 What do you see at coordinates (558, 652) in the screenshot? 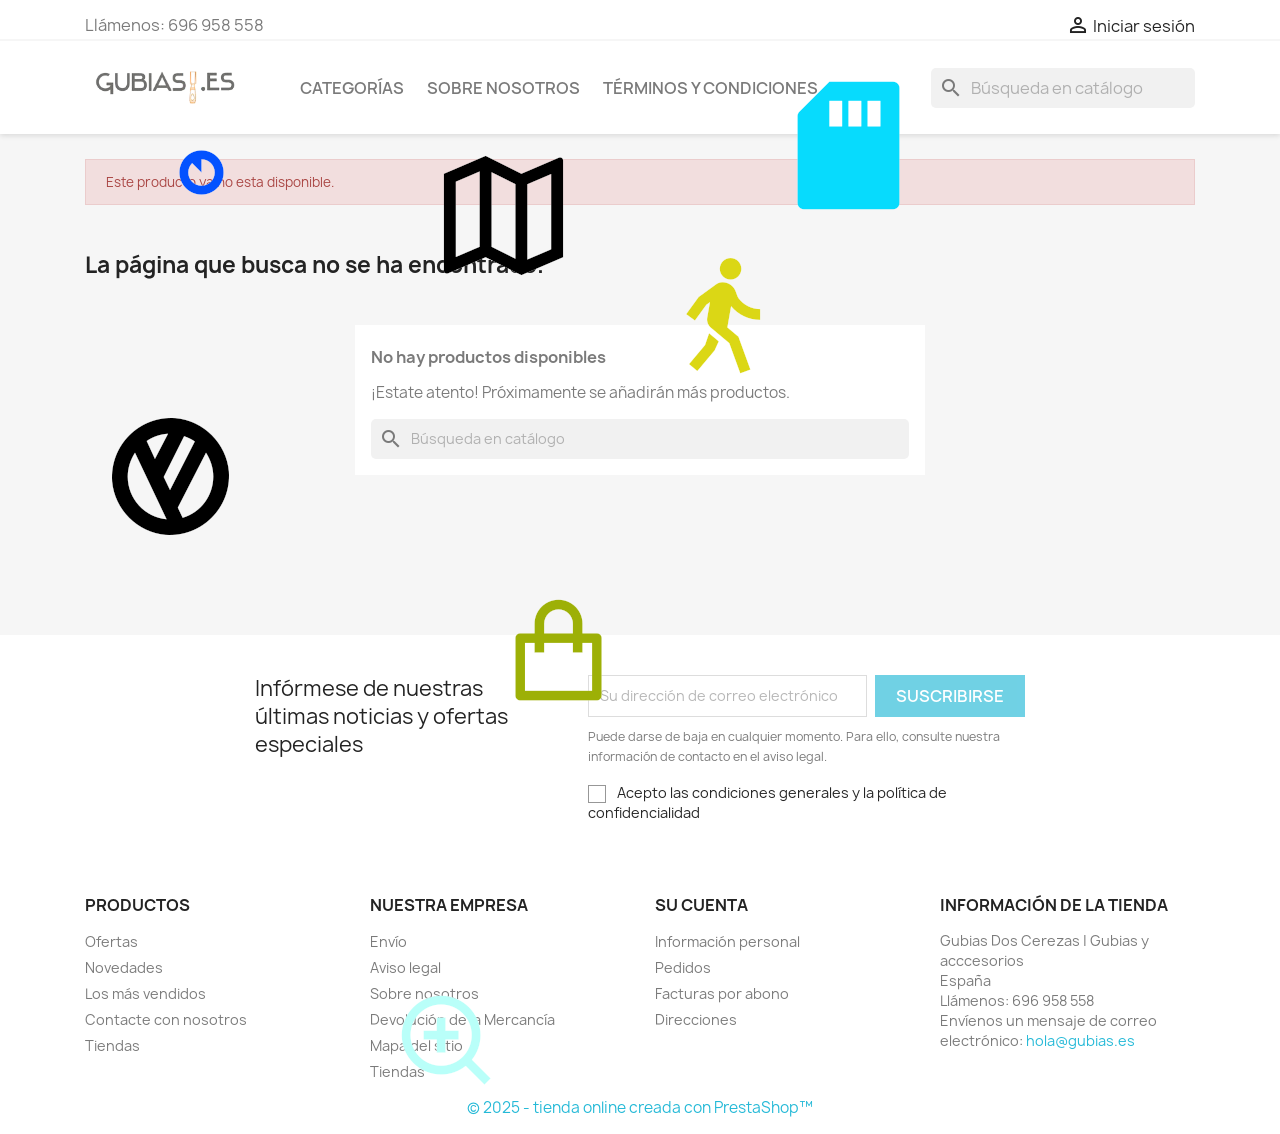
I see `view your shopping cart` at bounding box center [558, 652].